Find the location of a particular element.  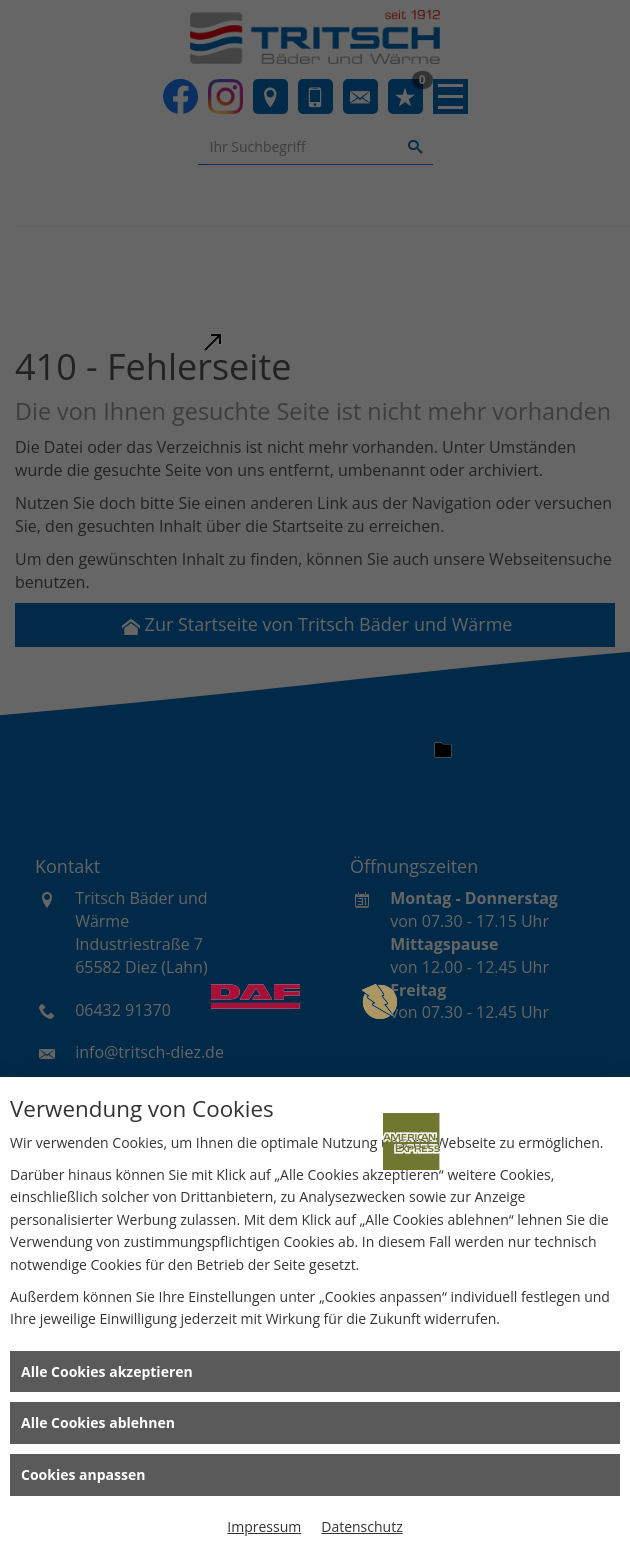

open link in new tab or external window is located at coordinates (213, 342).